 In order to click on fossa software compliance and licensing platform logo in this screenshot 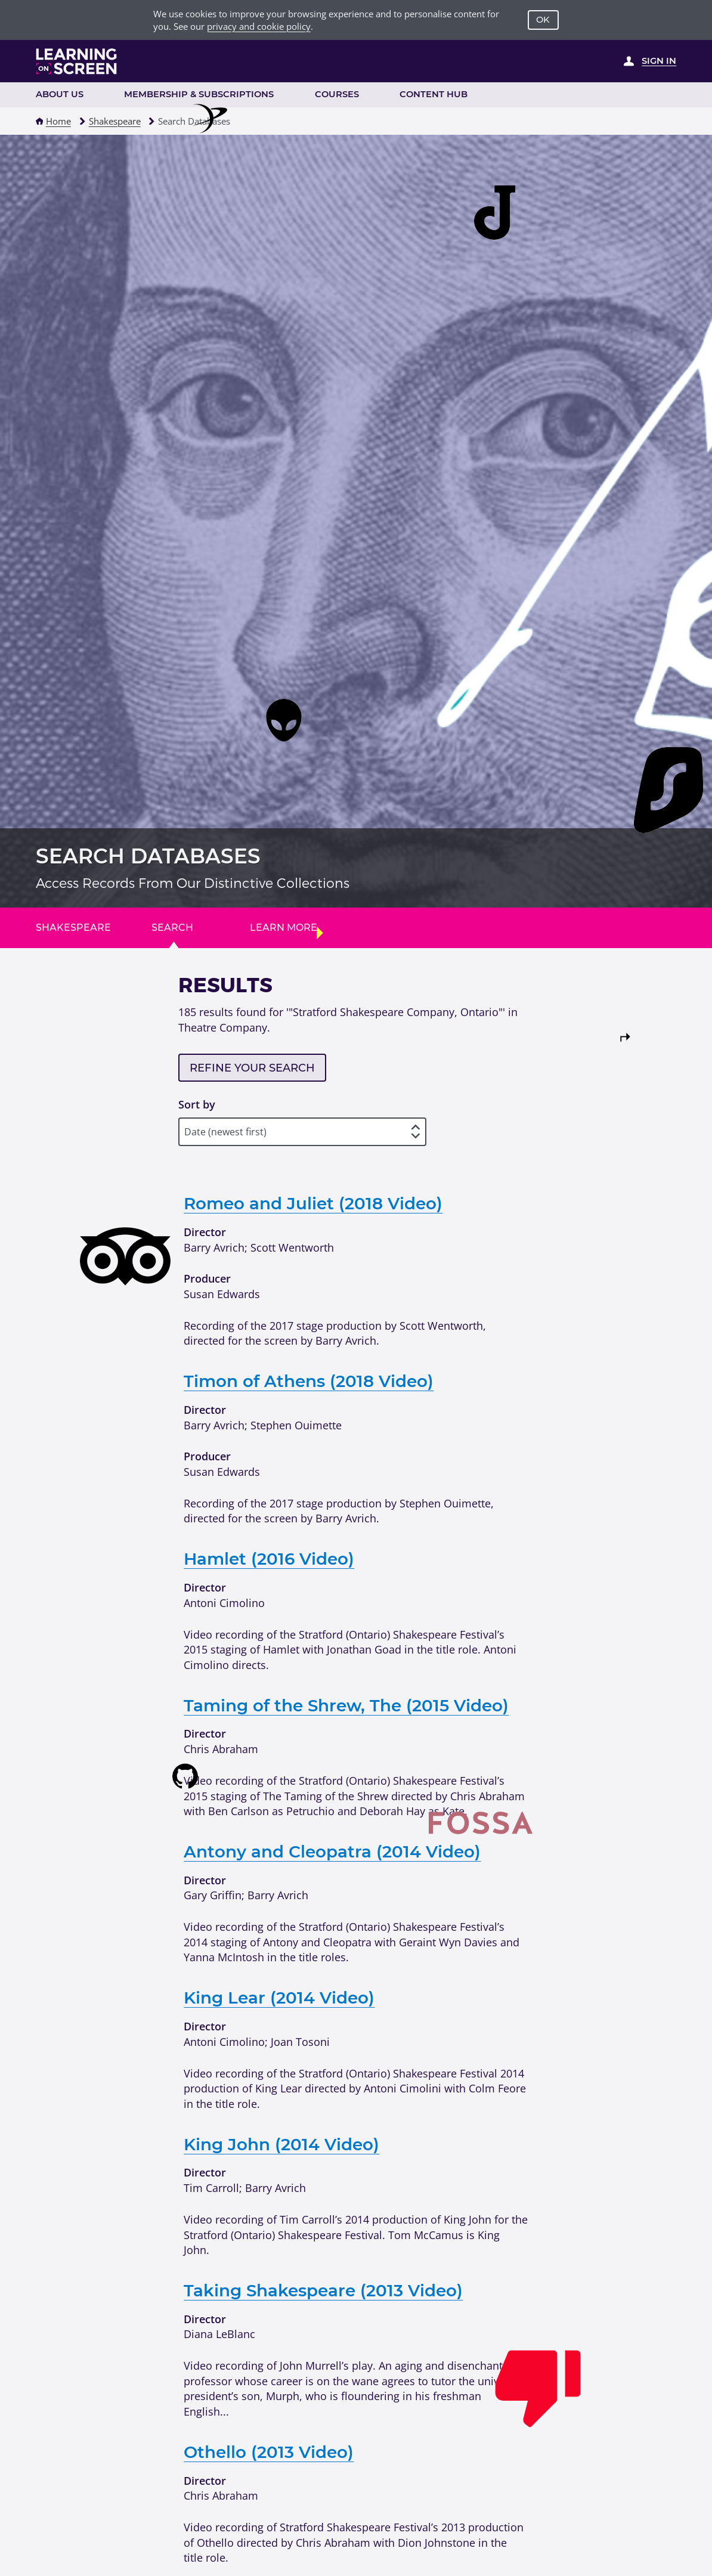, I will do `click(481, 1823)`.